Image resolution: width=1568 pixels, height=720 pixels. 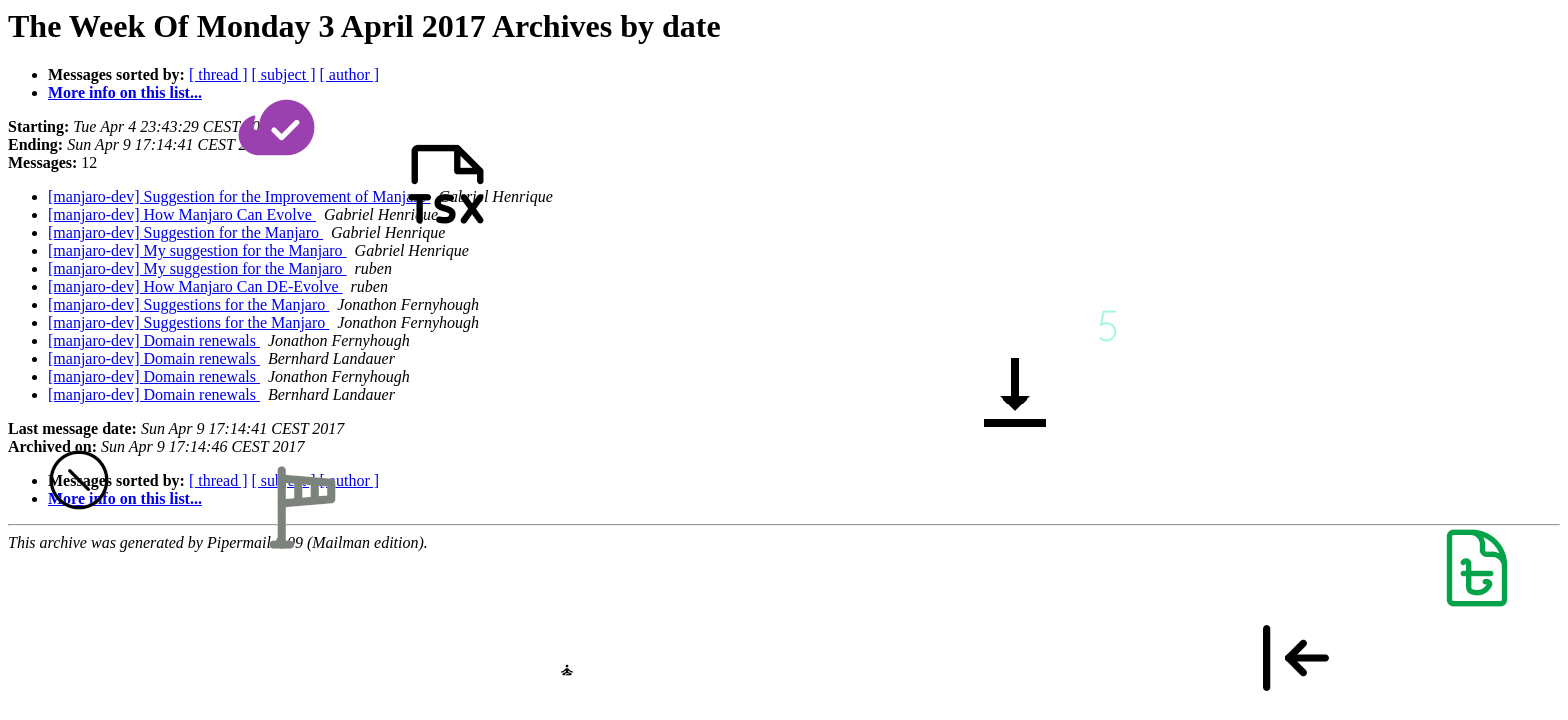 What do you see at coordinates (1015, 392) in the screenshot?
I see `align content to the bottom of a container` at bounding box center [1015, 392].